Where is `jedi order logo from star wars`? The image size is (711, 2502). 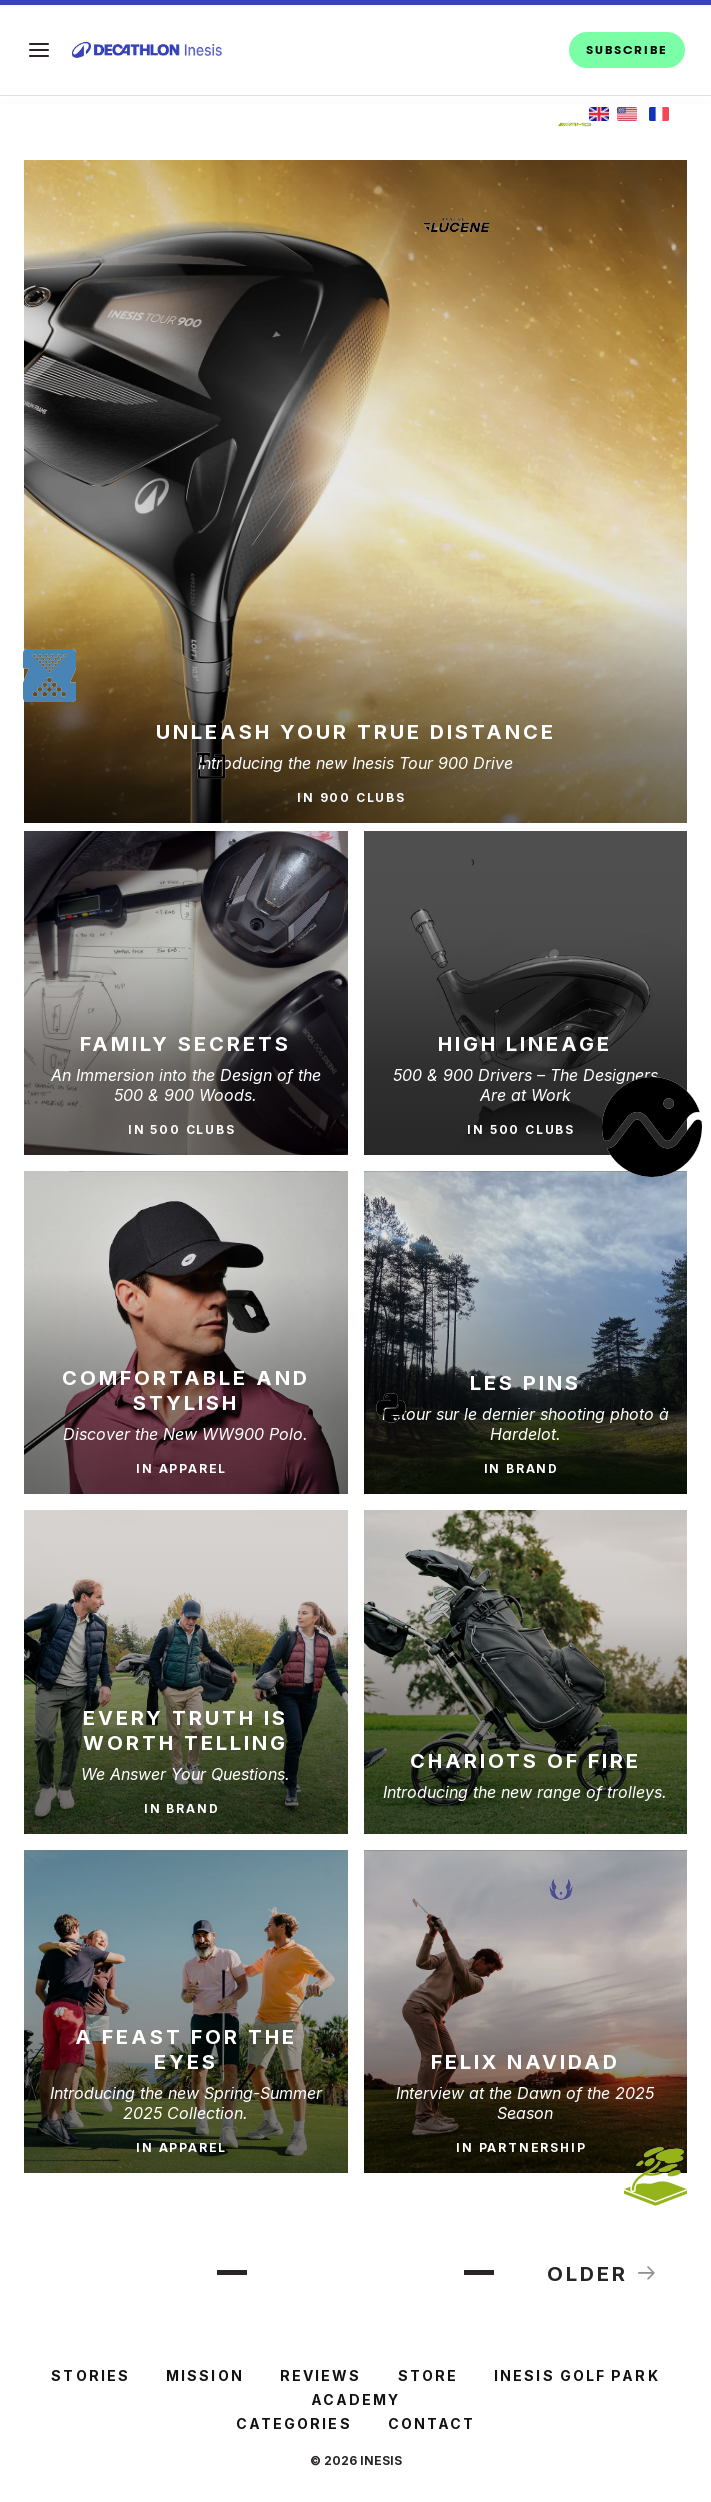 jedi order logo from star wars is located at coordinates (561, 1888).